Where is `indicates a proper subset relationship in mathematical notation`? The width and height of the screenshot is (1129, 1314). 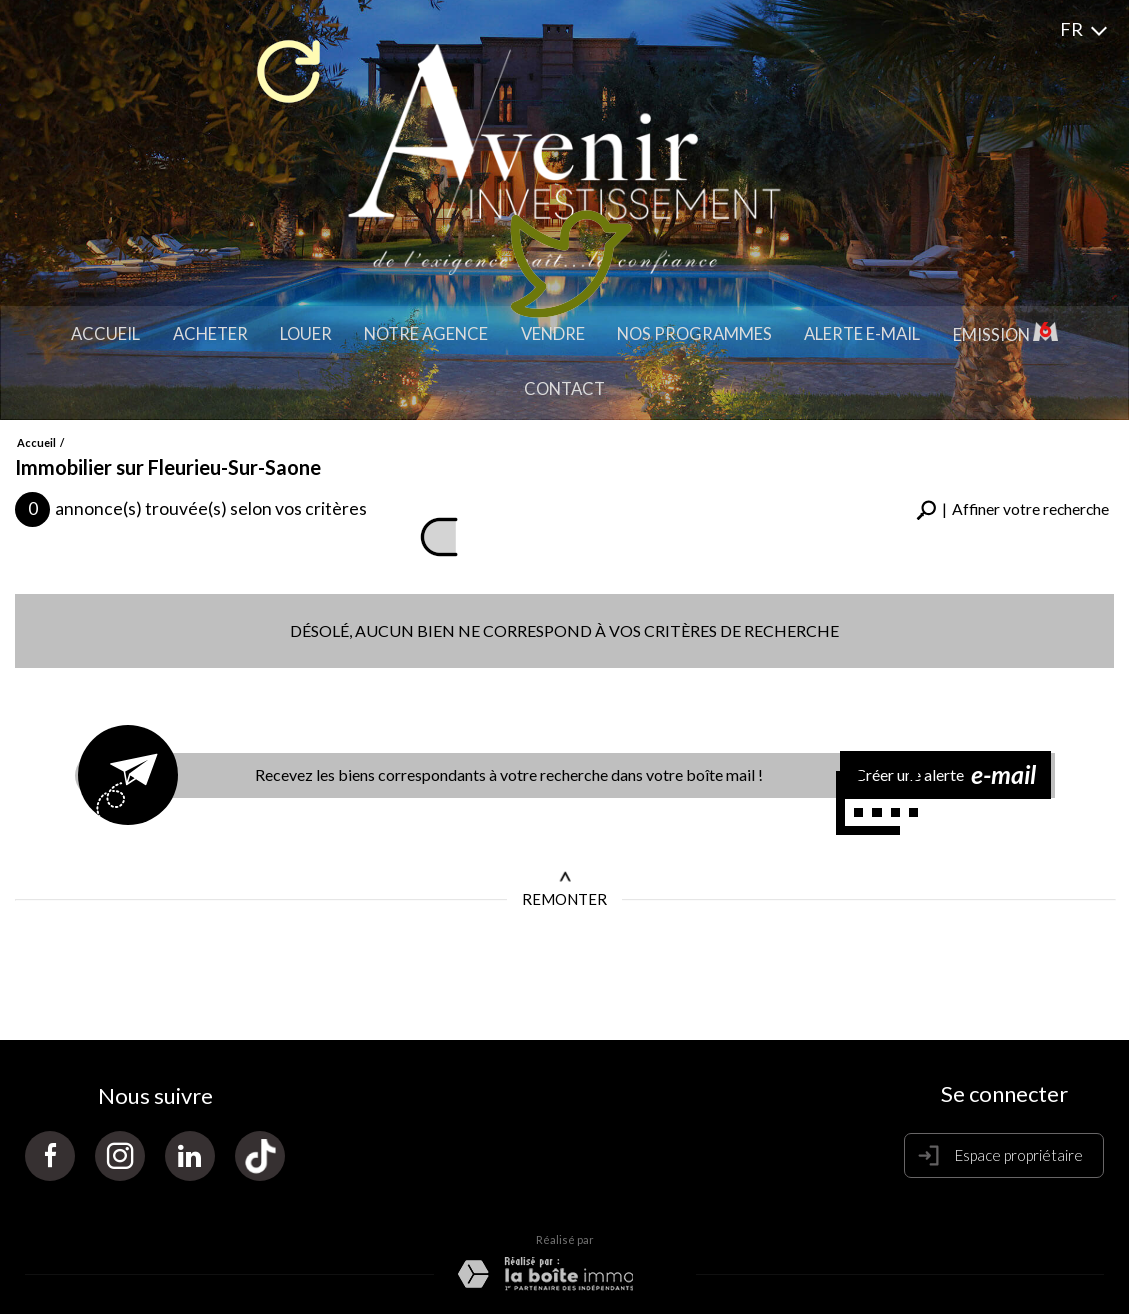 indicates a proper subset relationship in mathematical notation is located at coordinates (440, 537).